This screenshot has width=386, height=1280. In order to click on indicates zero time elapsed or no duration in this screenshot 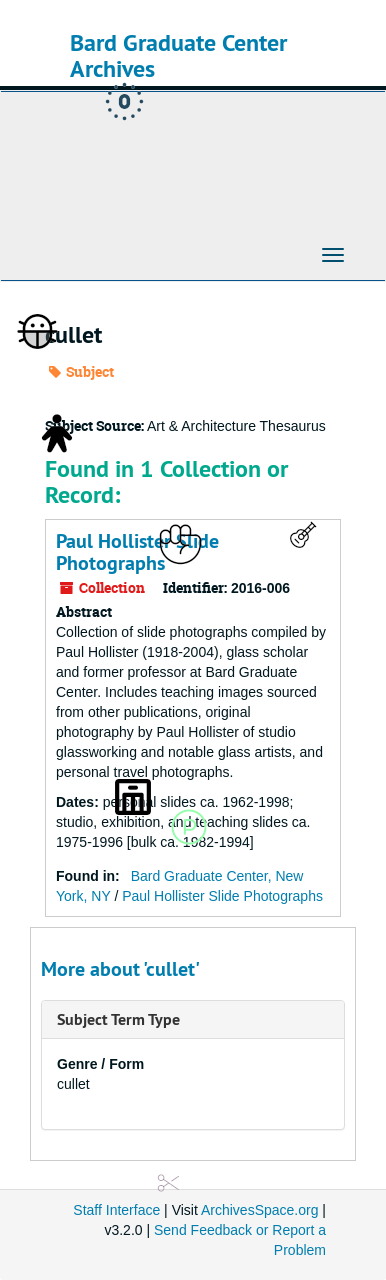, I will do `click(124, 101)`.